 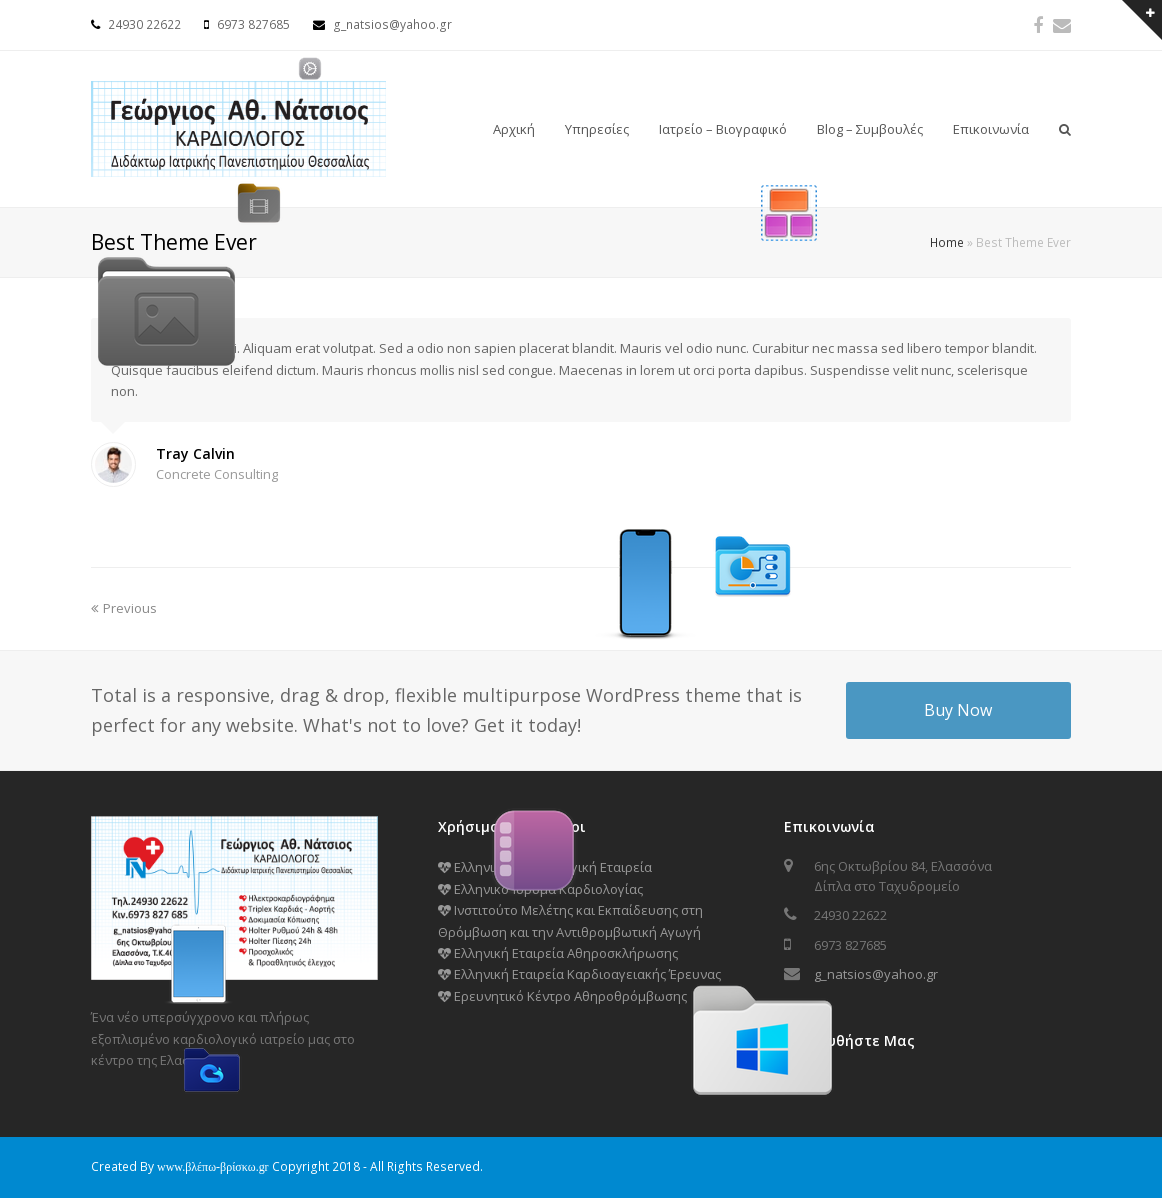 I want to click on open control panel settings folder, so click(x=752, y=567).